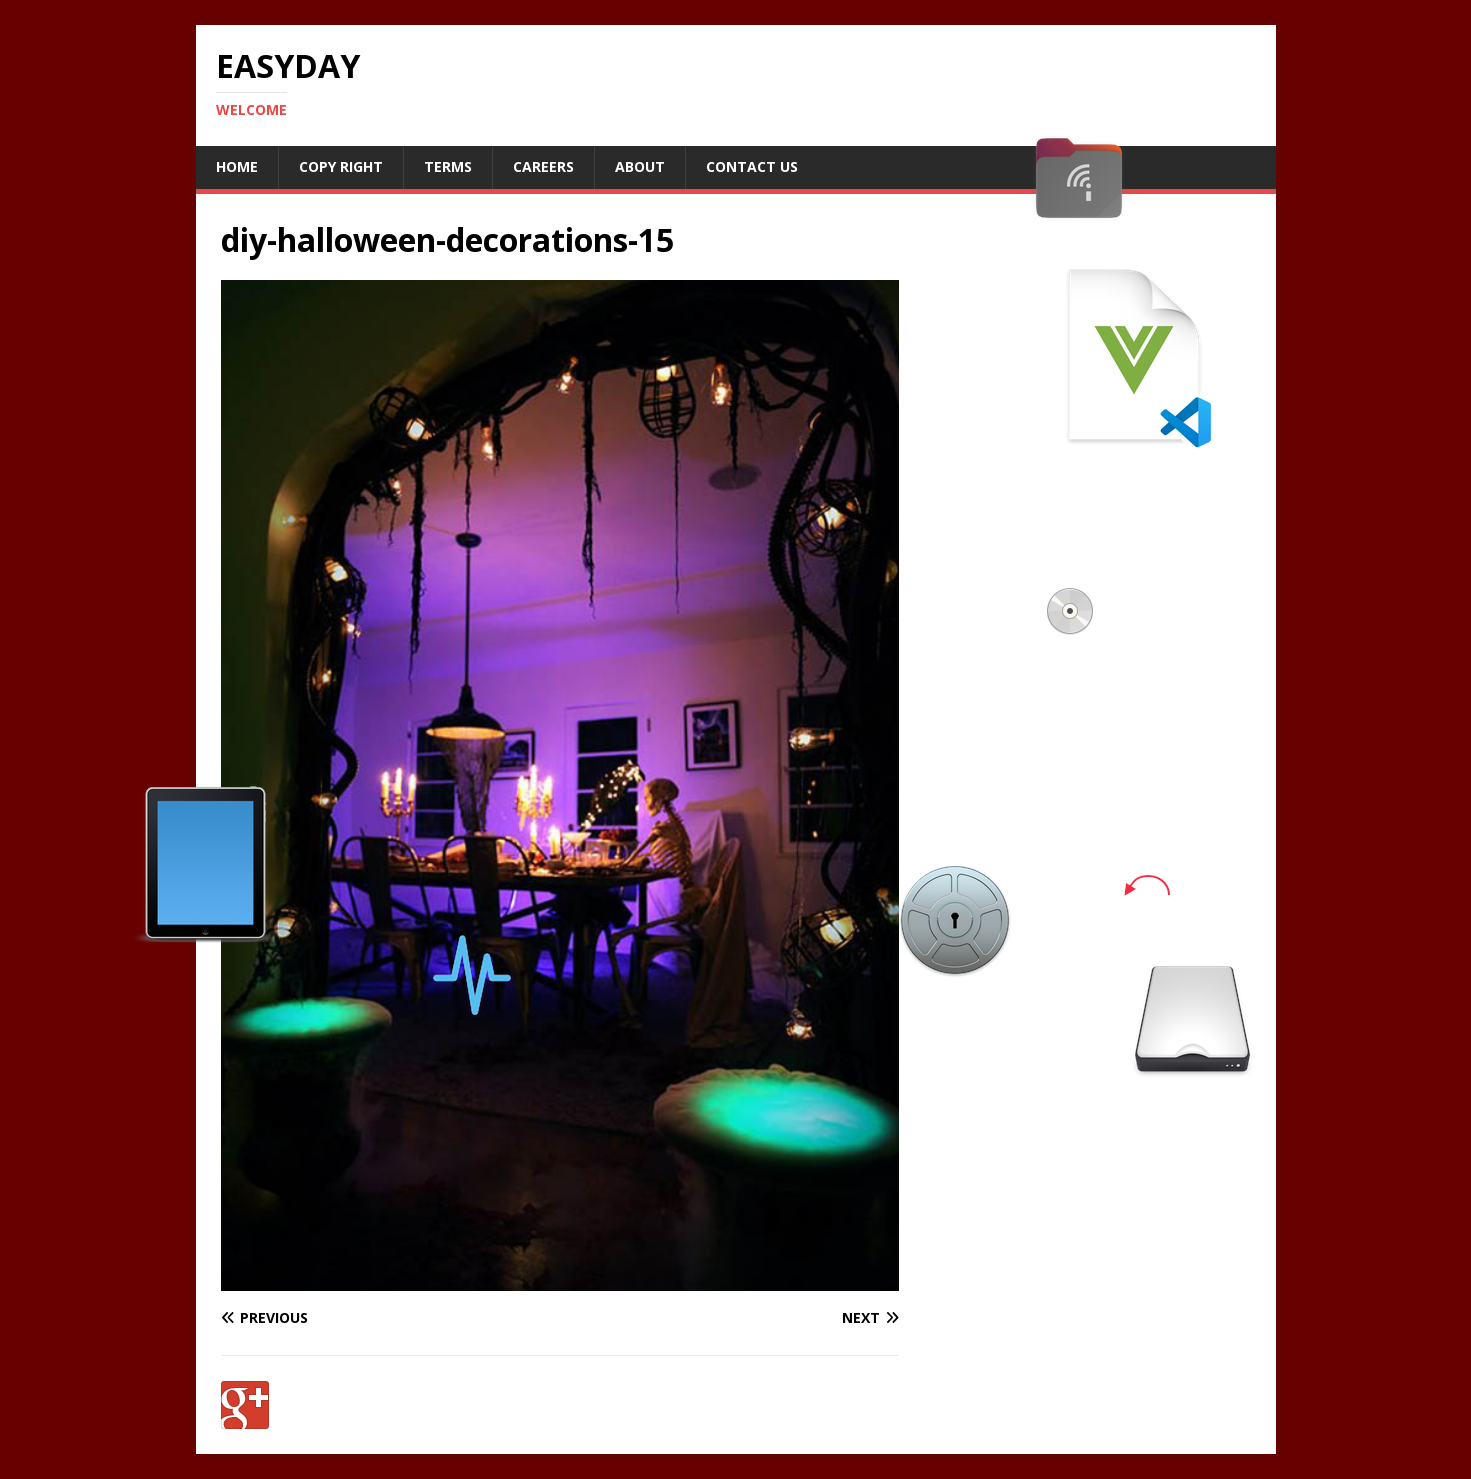 This screenshot has width=1471, height=1479. I want to click on access CD/DVD drive contents, so click(1070, 611).